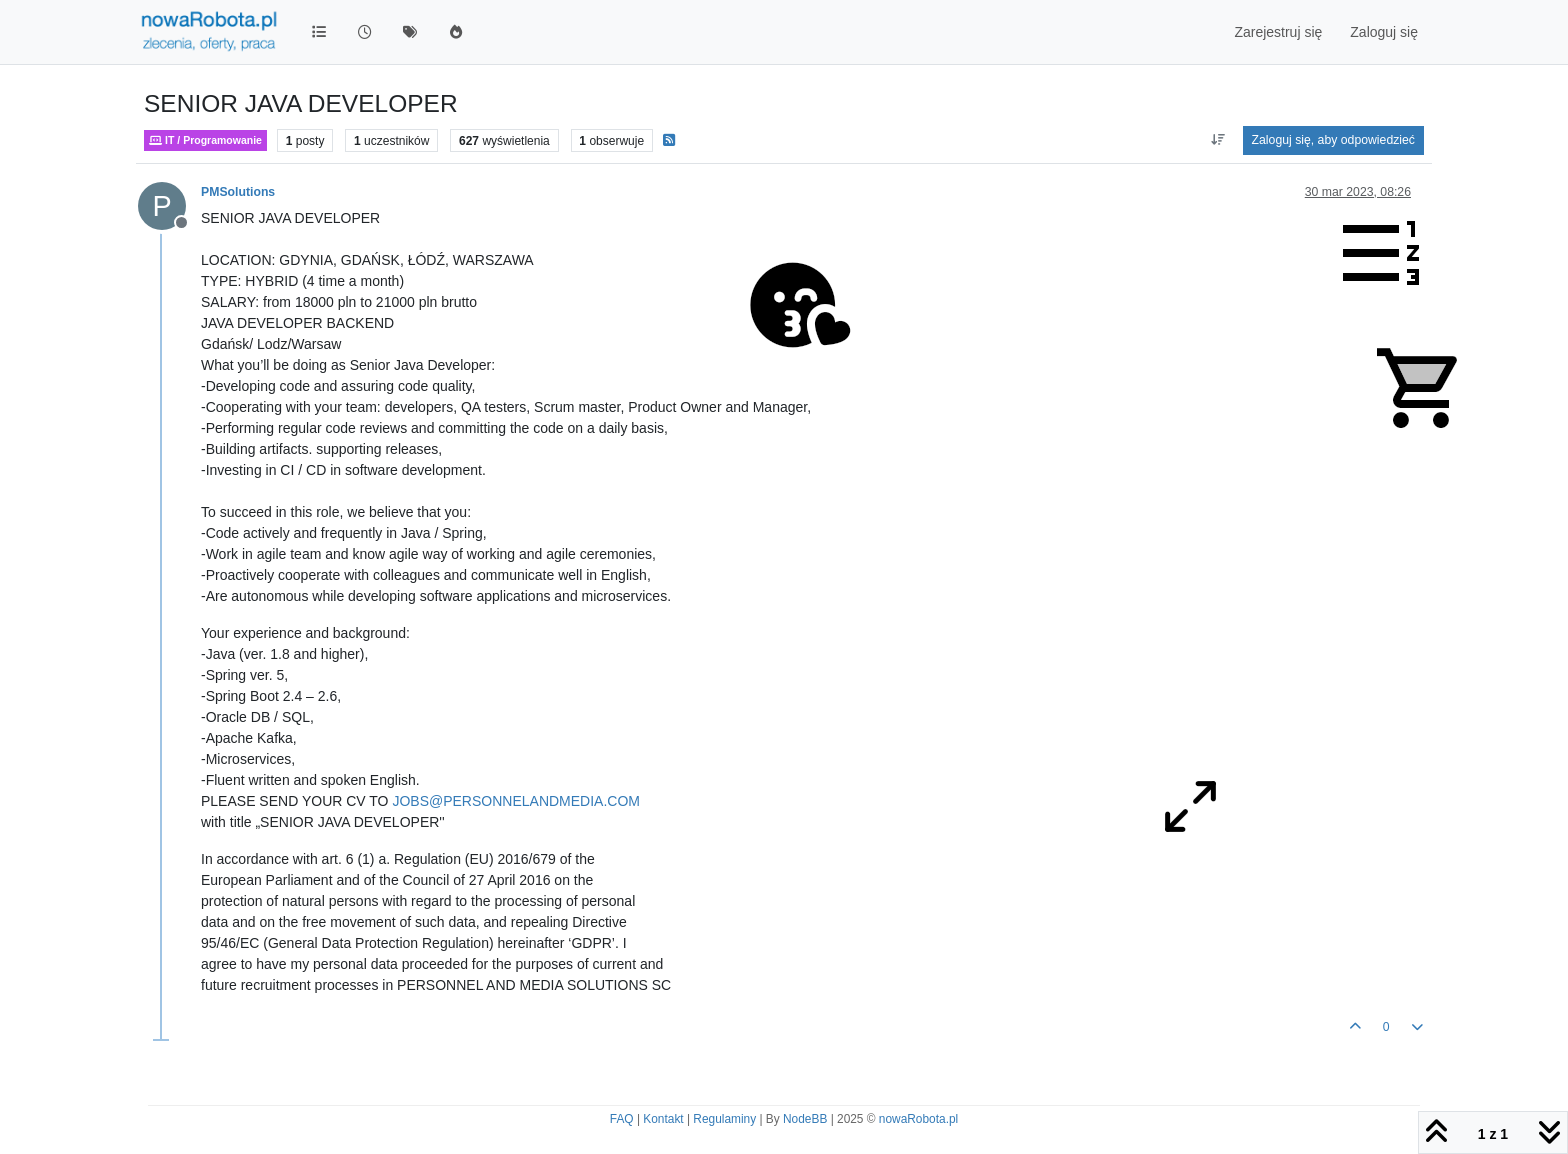 The height and width of the screenshot is (1154, 1568). Describe the element at coordinates (1421, 388) in the screenshot. I see `view your shopping cart` at that location.